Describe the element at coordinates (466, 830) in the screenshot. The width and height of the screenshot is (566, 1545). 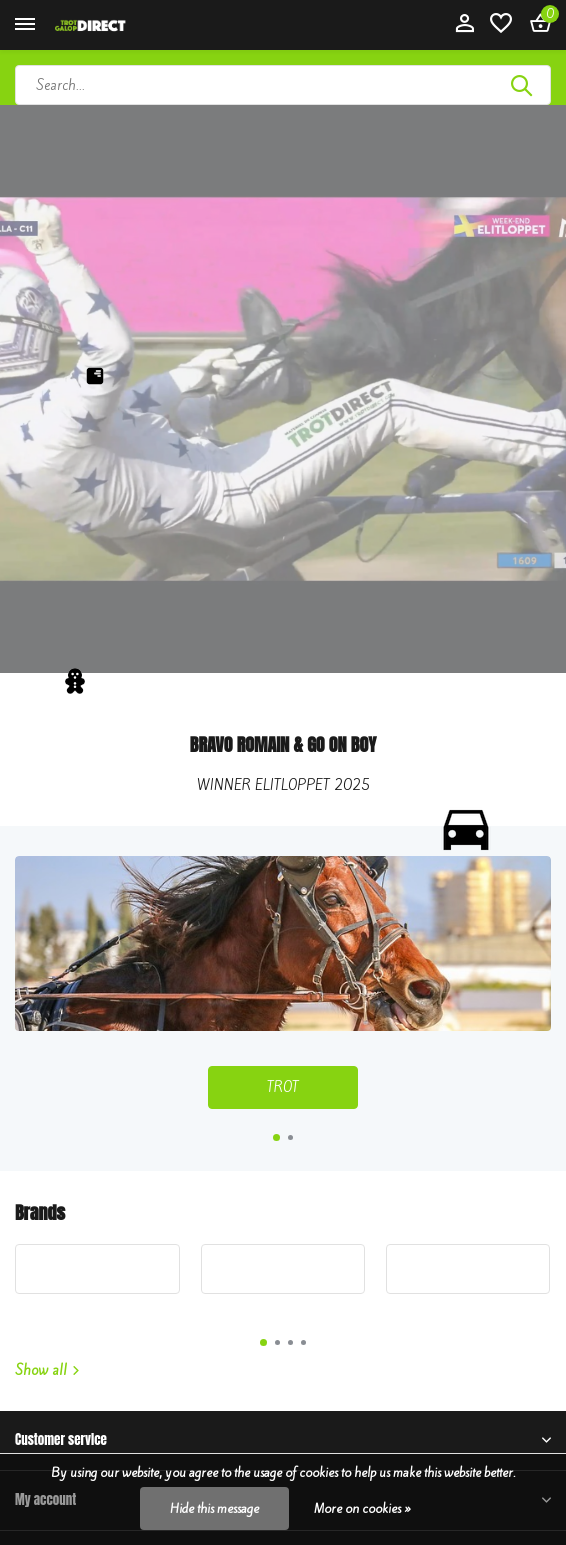
I see `time to leave notification for upcoming trip` at that location.